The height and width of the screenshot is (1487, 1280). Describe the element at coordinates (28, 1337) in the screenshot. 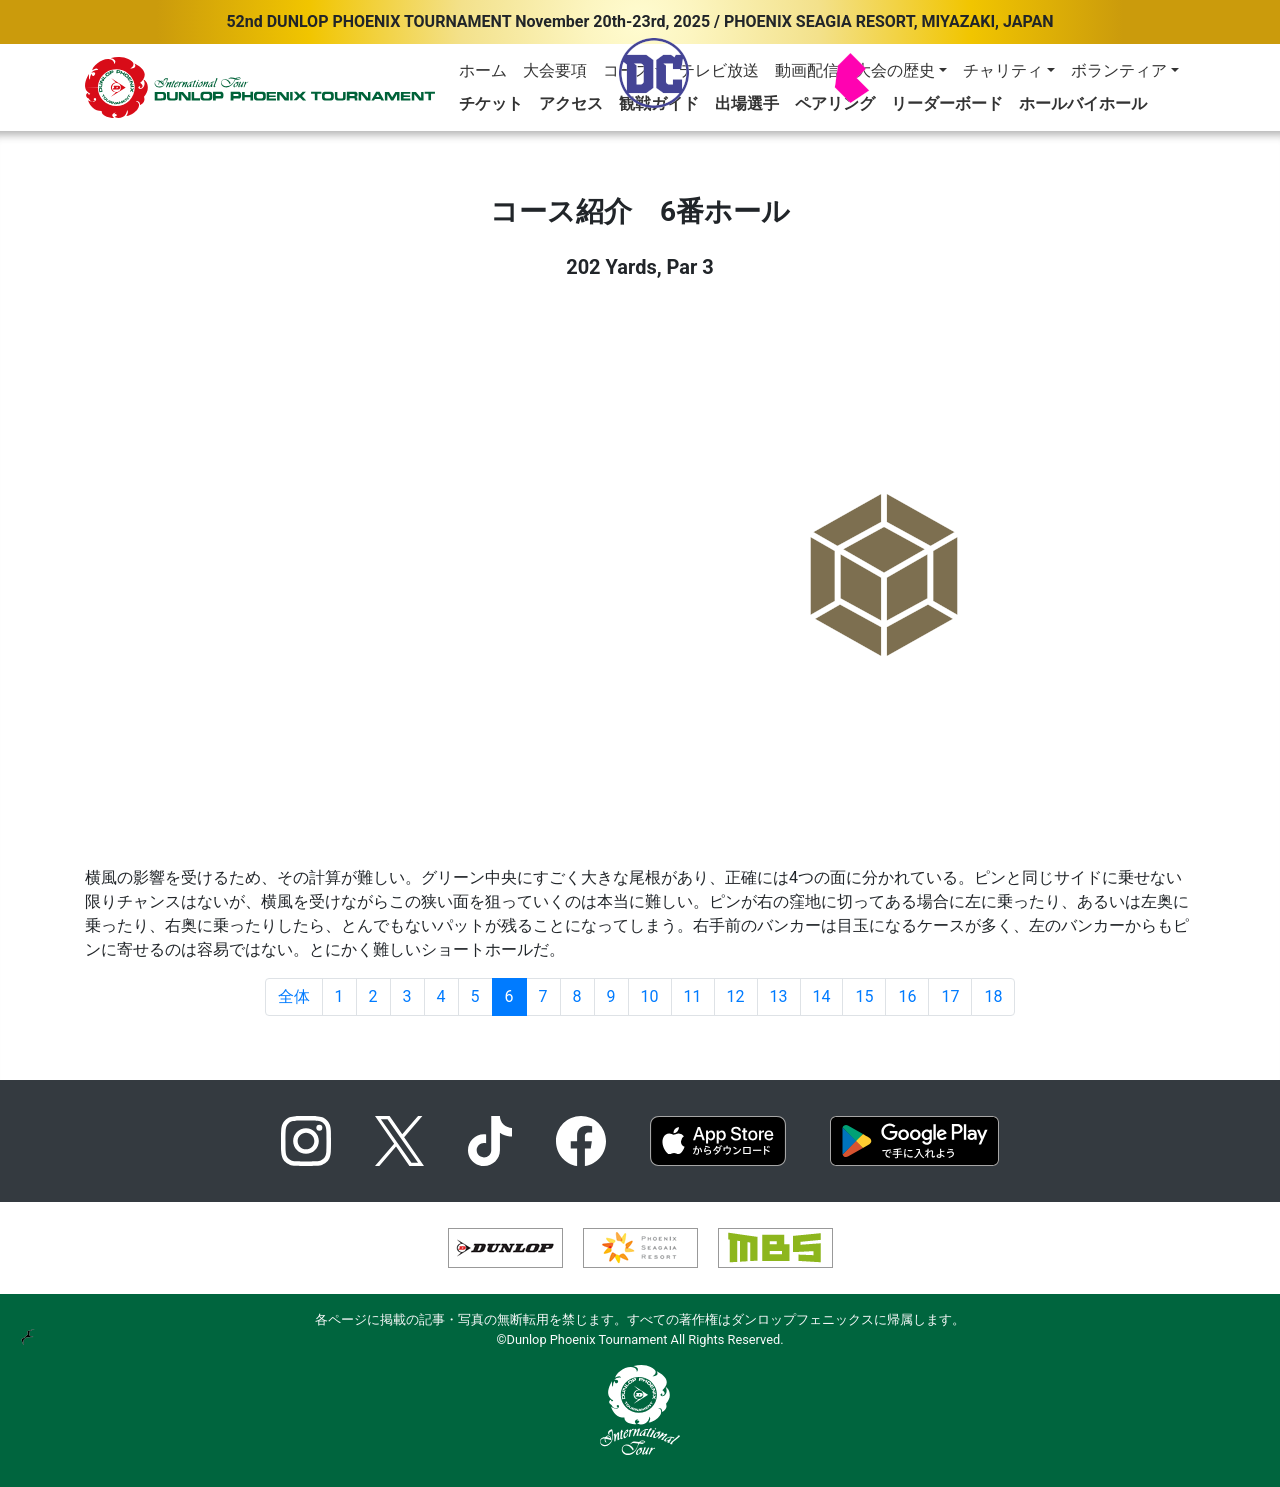

I see `open frigate NVR dashboard` at that location.